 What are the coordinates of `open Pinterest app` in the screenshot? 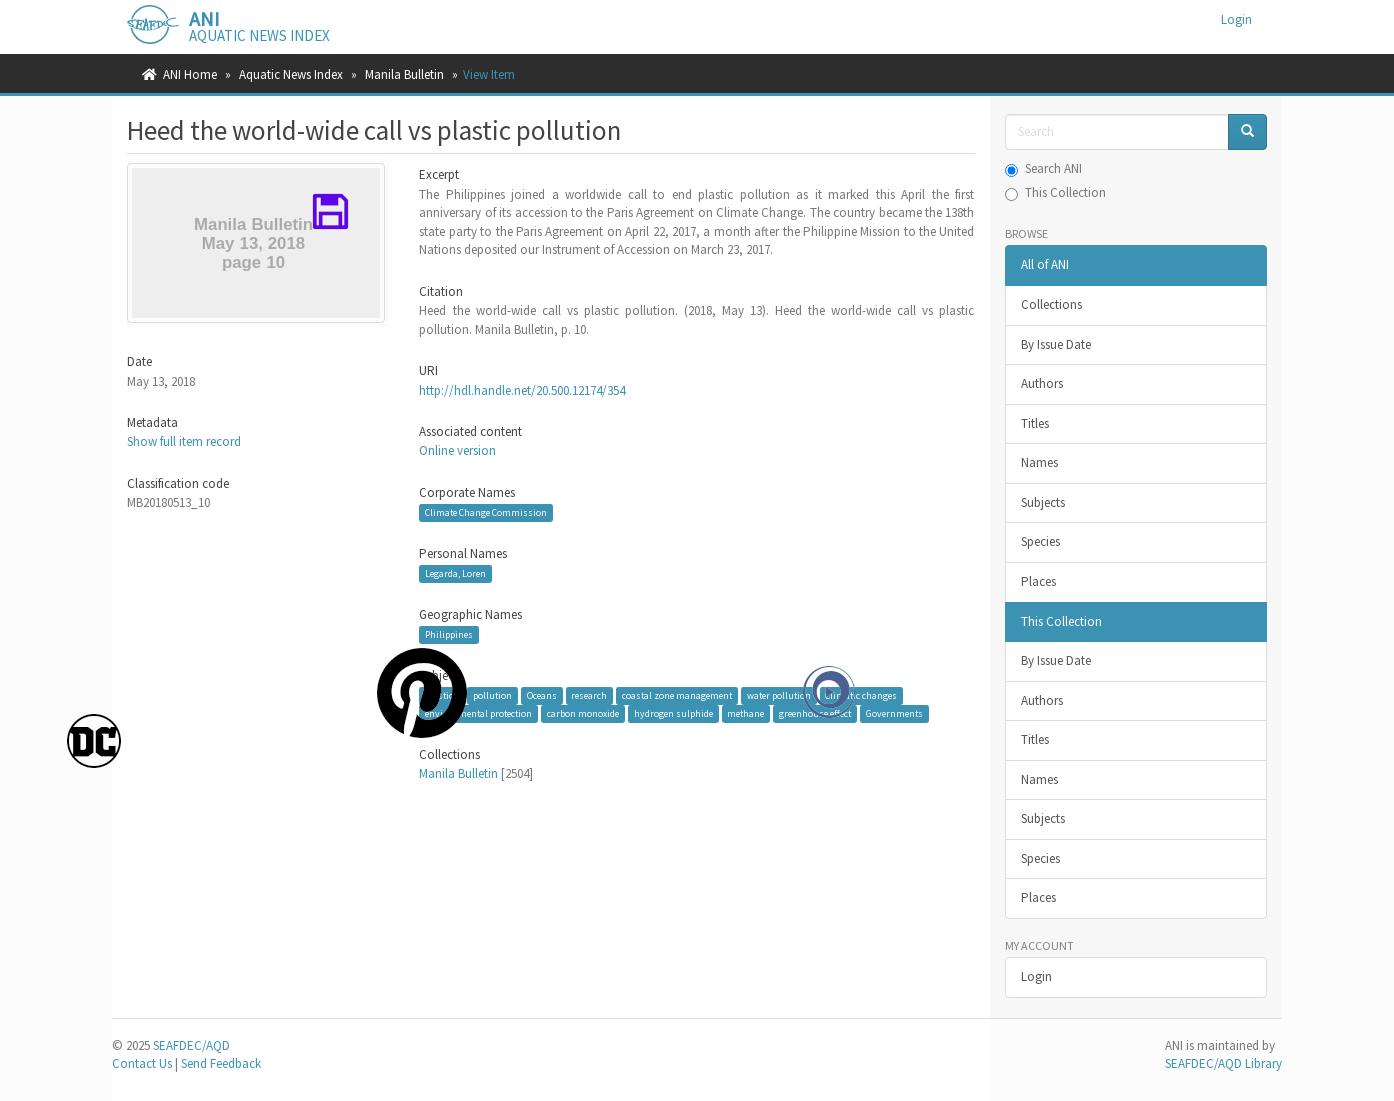 It's located at (422, 693).